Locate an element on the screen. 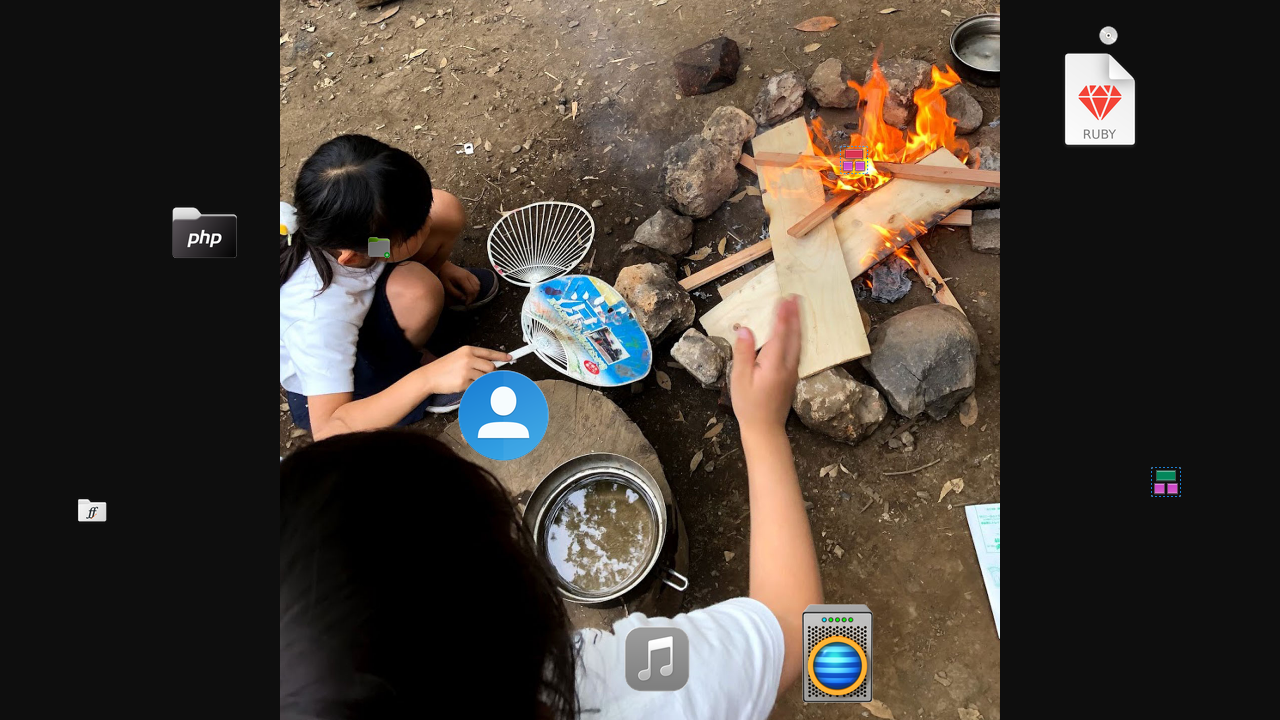 This screenshot has height=720, width=1280. open the Music app is located at coordinates (657, 659).